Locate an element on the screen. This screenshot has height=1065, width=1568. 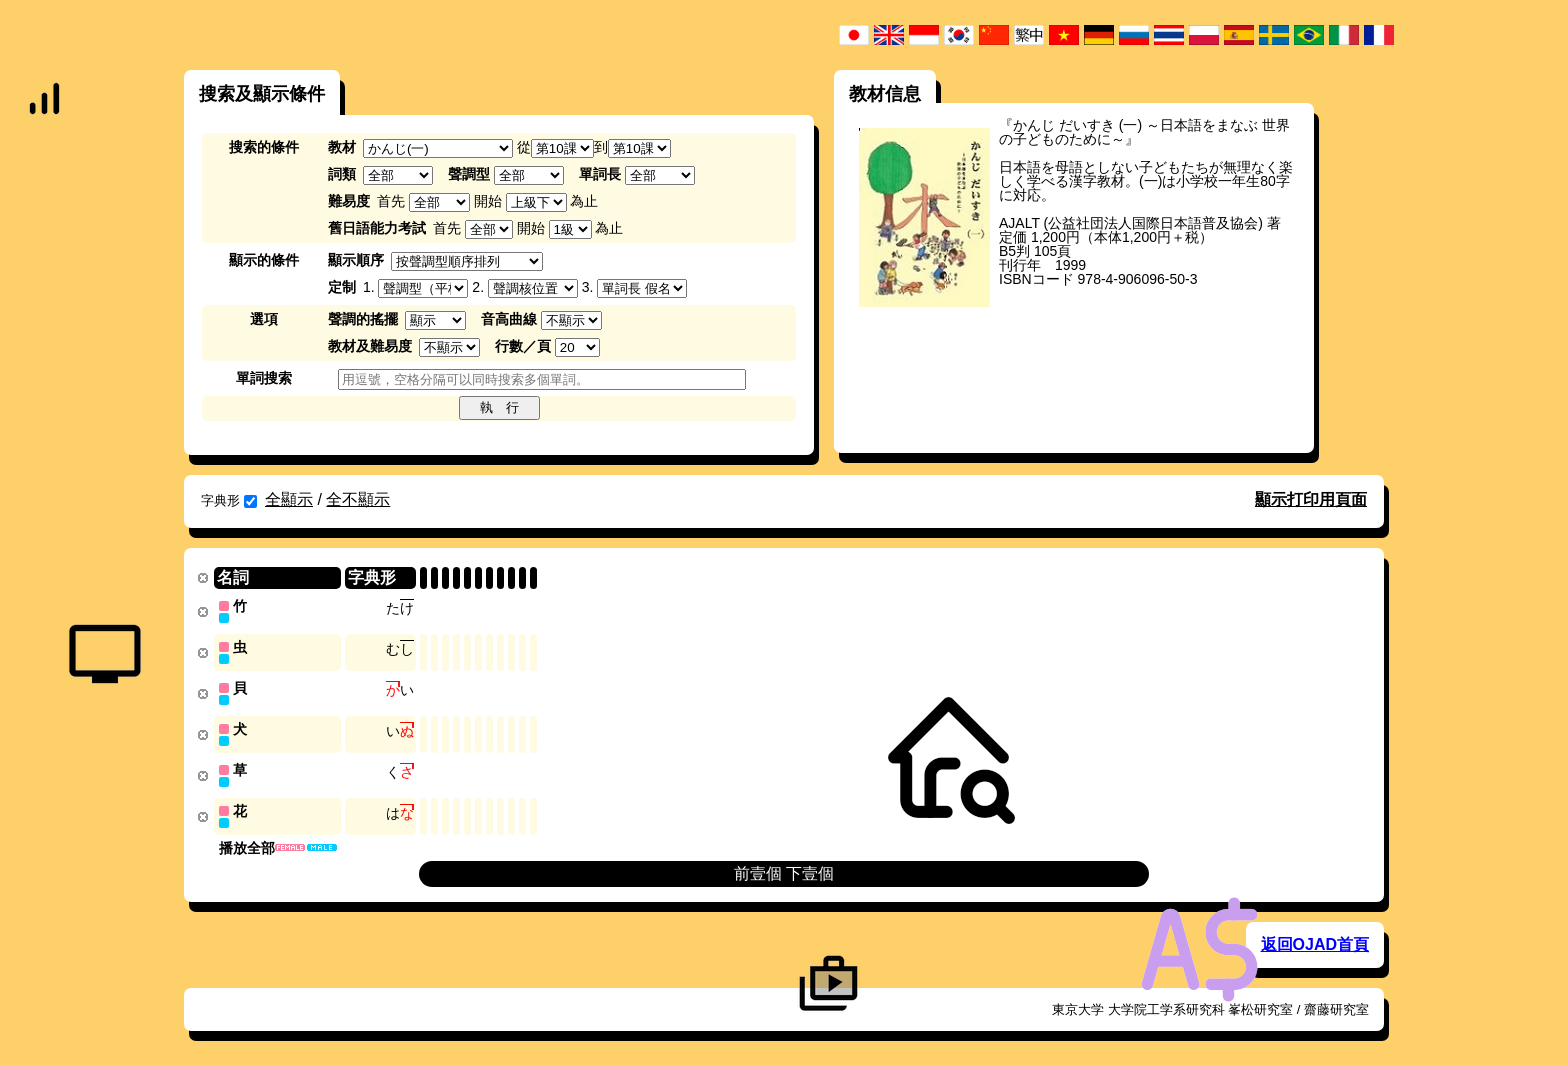
indicates cellular network signal strength is located at coordinates (43, 98).